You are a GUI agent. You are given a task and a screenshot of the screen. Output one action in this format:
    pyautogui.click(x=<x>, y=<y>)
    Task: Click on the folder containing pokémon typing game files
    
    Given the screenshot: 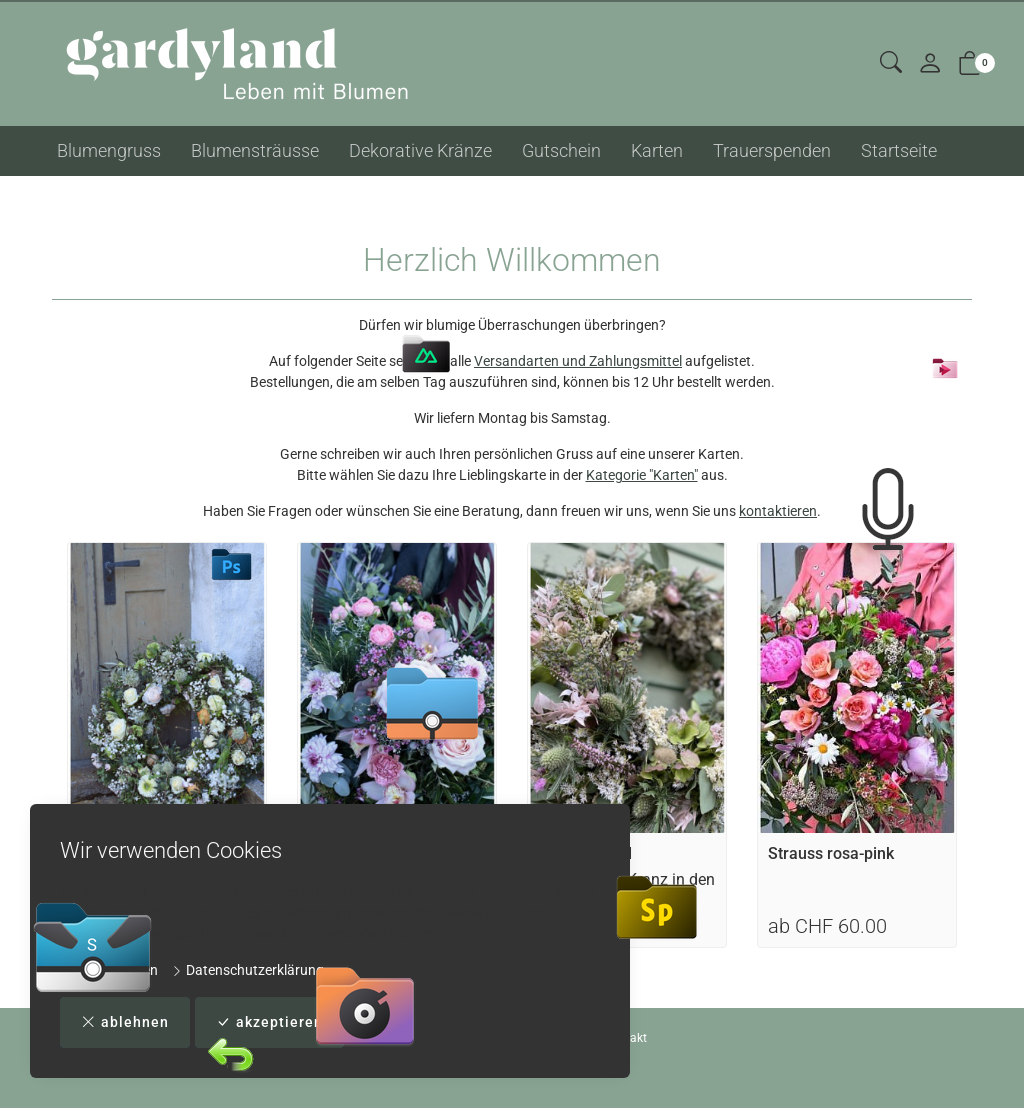 What is the action you would take?
    pyautogui.click(x=432, y=706)
    